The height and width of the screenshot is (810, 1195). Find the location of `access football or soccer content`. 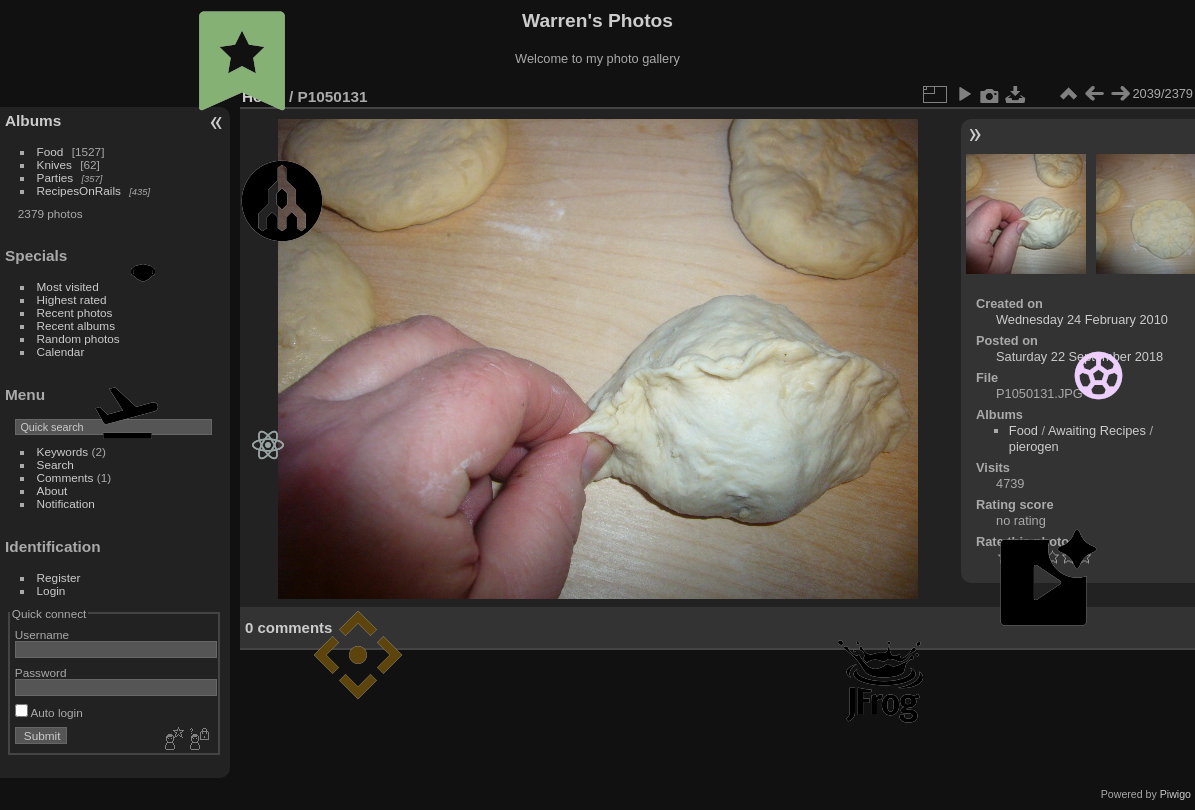

access football or soccer content is located at coordinates (1098, 375).